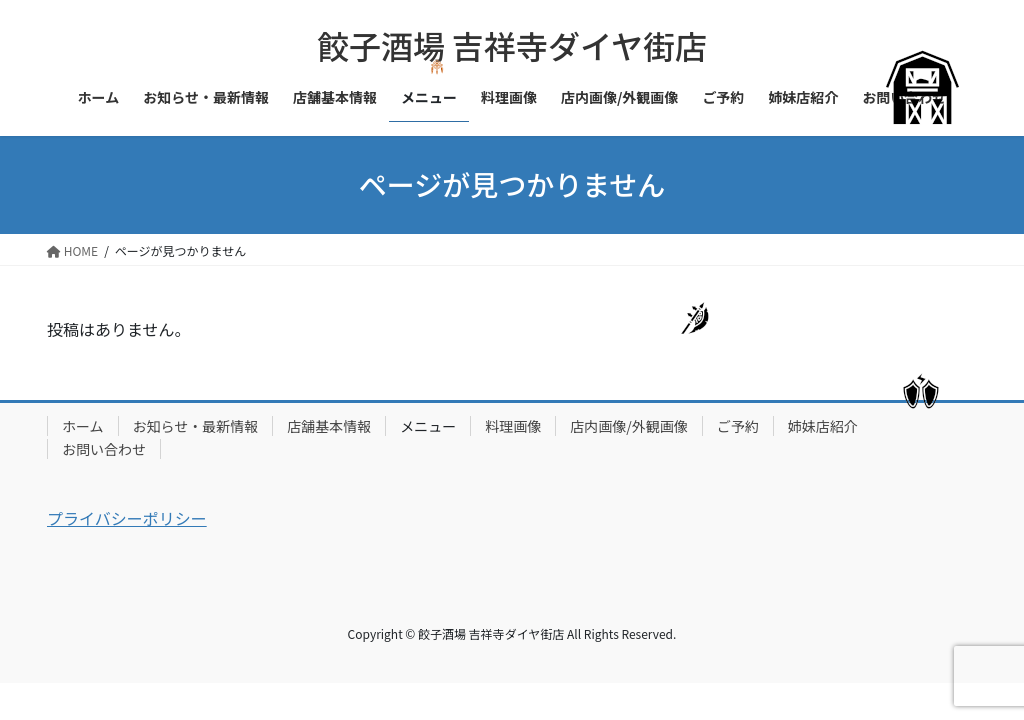 Image resolution: width=1024 pixels, height=720 pixels. What do you see at coordinates (922, 87) in the screenshot?
I see `access farm or agricultural features` at bounding box center [922, 87].